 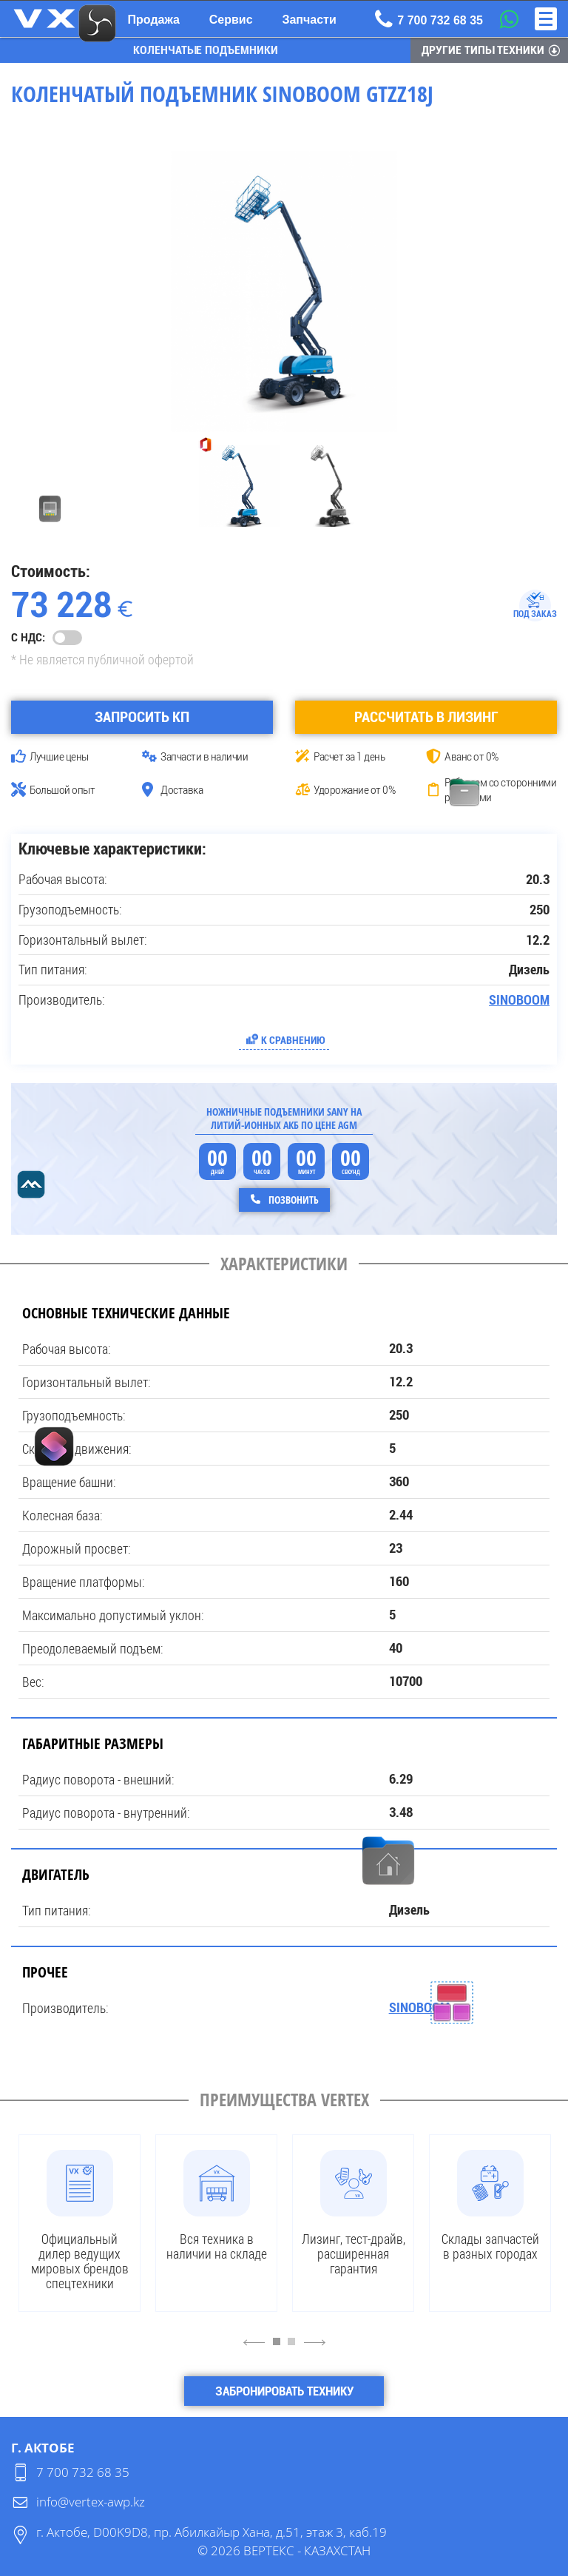 I want to click on open the shortcuts app, so click(x=54, y=1446).